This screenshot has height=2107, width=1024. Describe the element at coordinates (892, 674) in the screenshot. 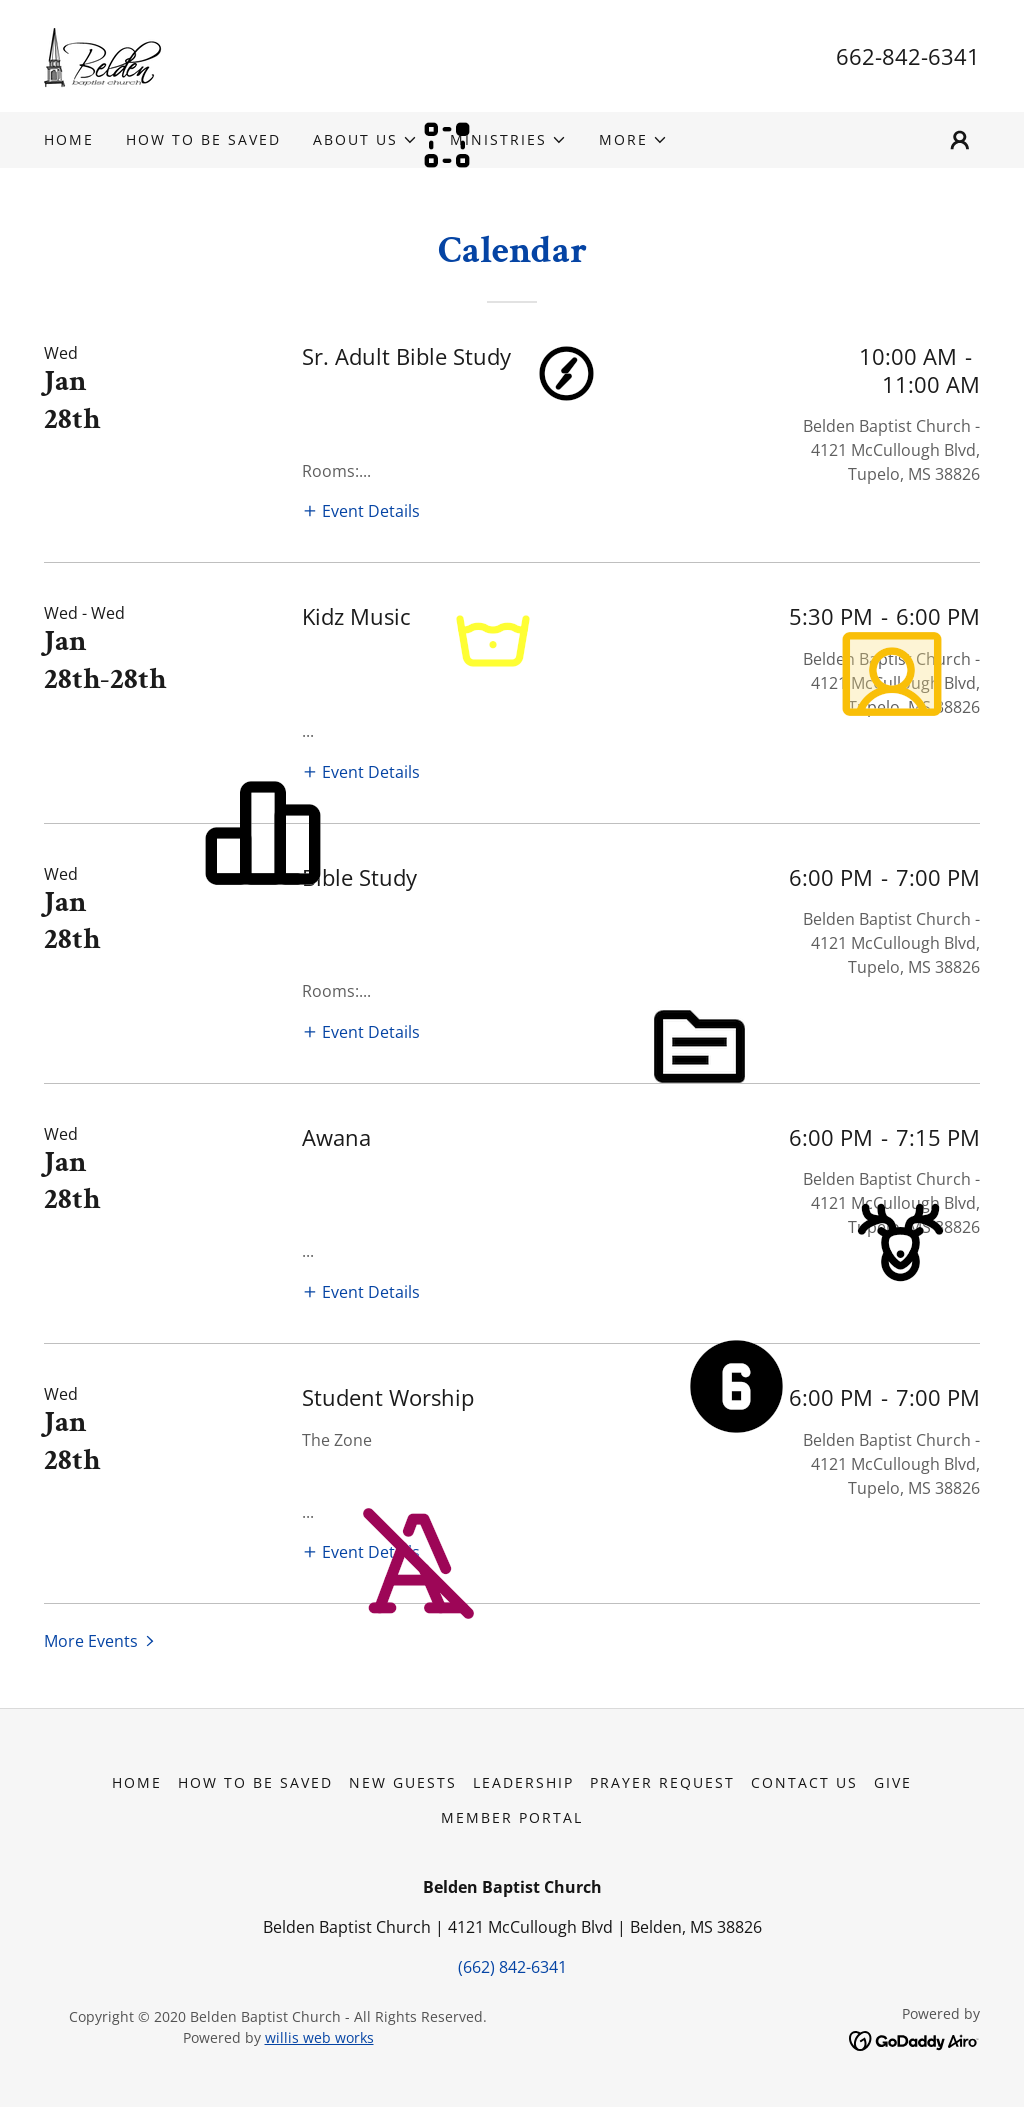

I see `view user profile card` at that location.